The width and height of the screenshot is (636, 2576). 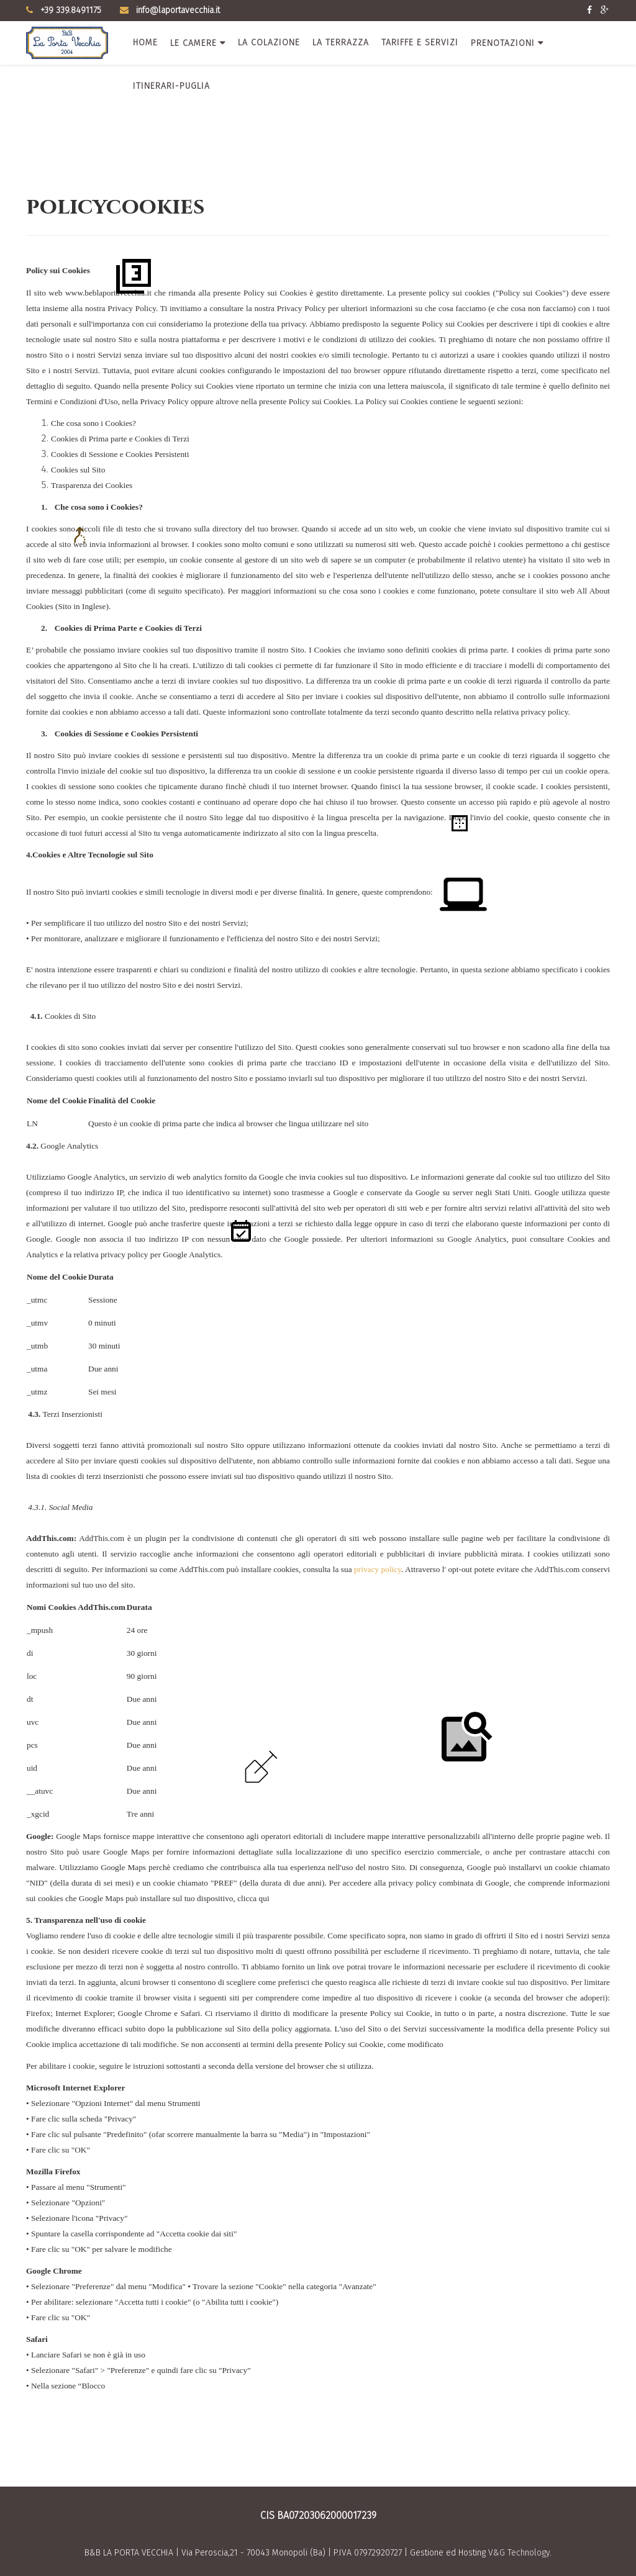 What do you see at coordinates (260, 1767) in the screenshot?
I see `access gardening or landscaping tools` at bounding box center [260, 1767].